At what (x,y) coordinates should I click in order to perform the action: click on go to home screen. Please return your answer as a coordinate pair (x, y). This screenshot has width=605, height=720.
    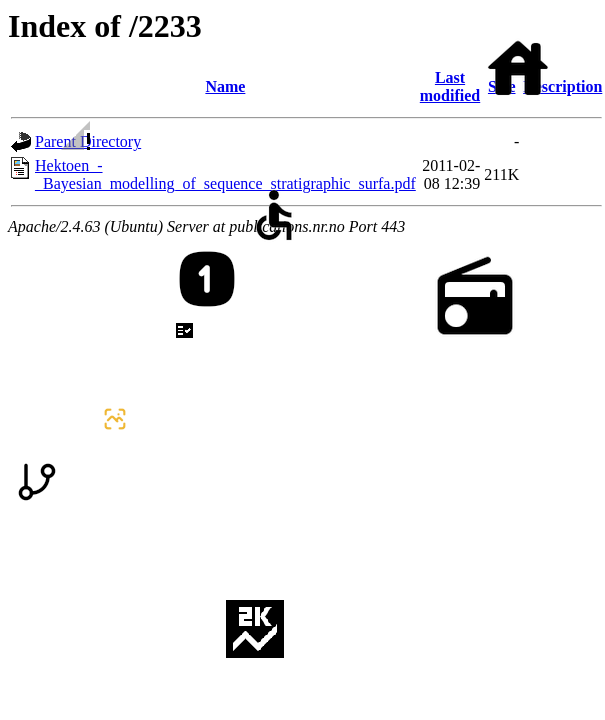
    Looking at the image, I should click on (518, 69).